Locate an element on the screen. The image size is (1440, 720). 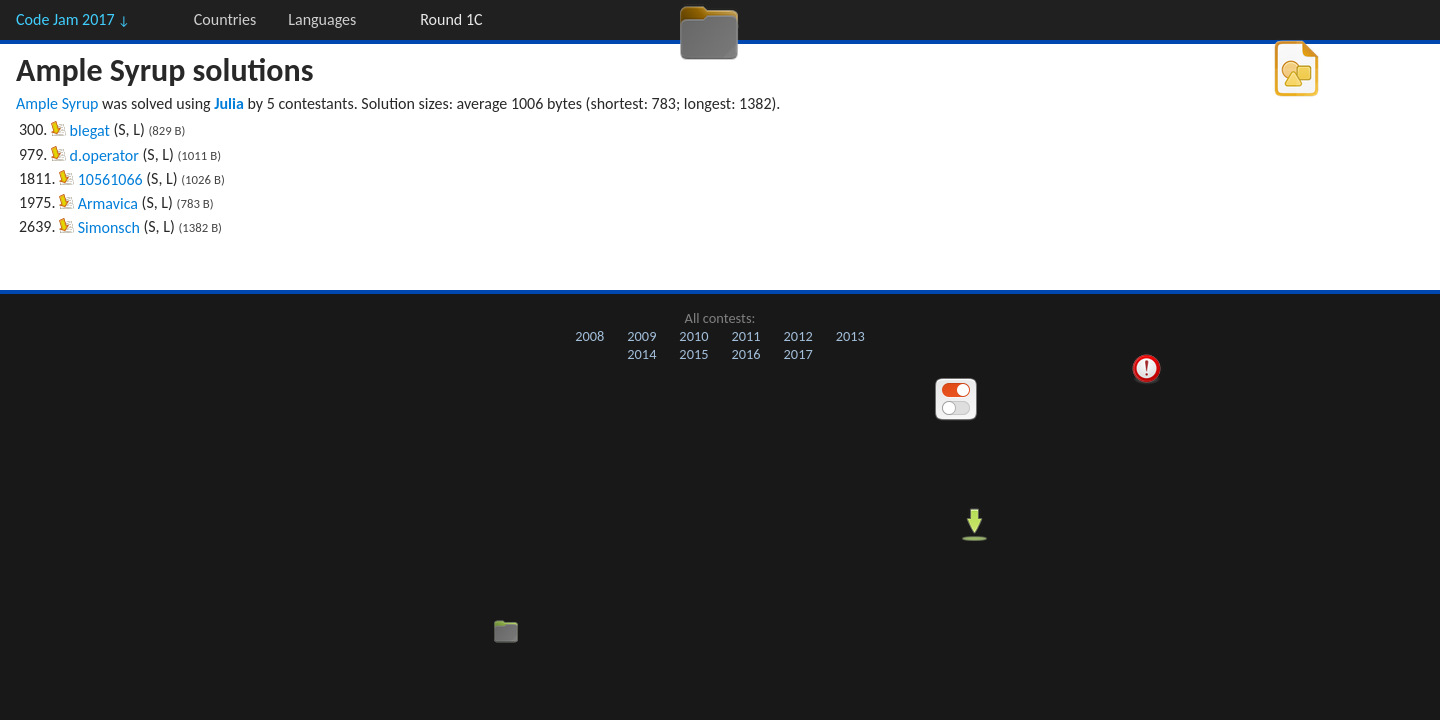
open a folder to view its contents is located at coordinates (709, 33).